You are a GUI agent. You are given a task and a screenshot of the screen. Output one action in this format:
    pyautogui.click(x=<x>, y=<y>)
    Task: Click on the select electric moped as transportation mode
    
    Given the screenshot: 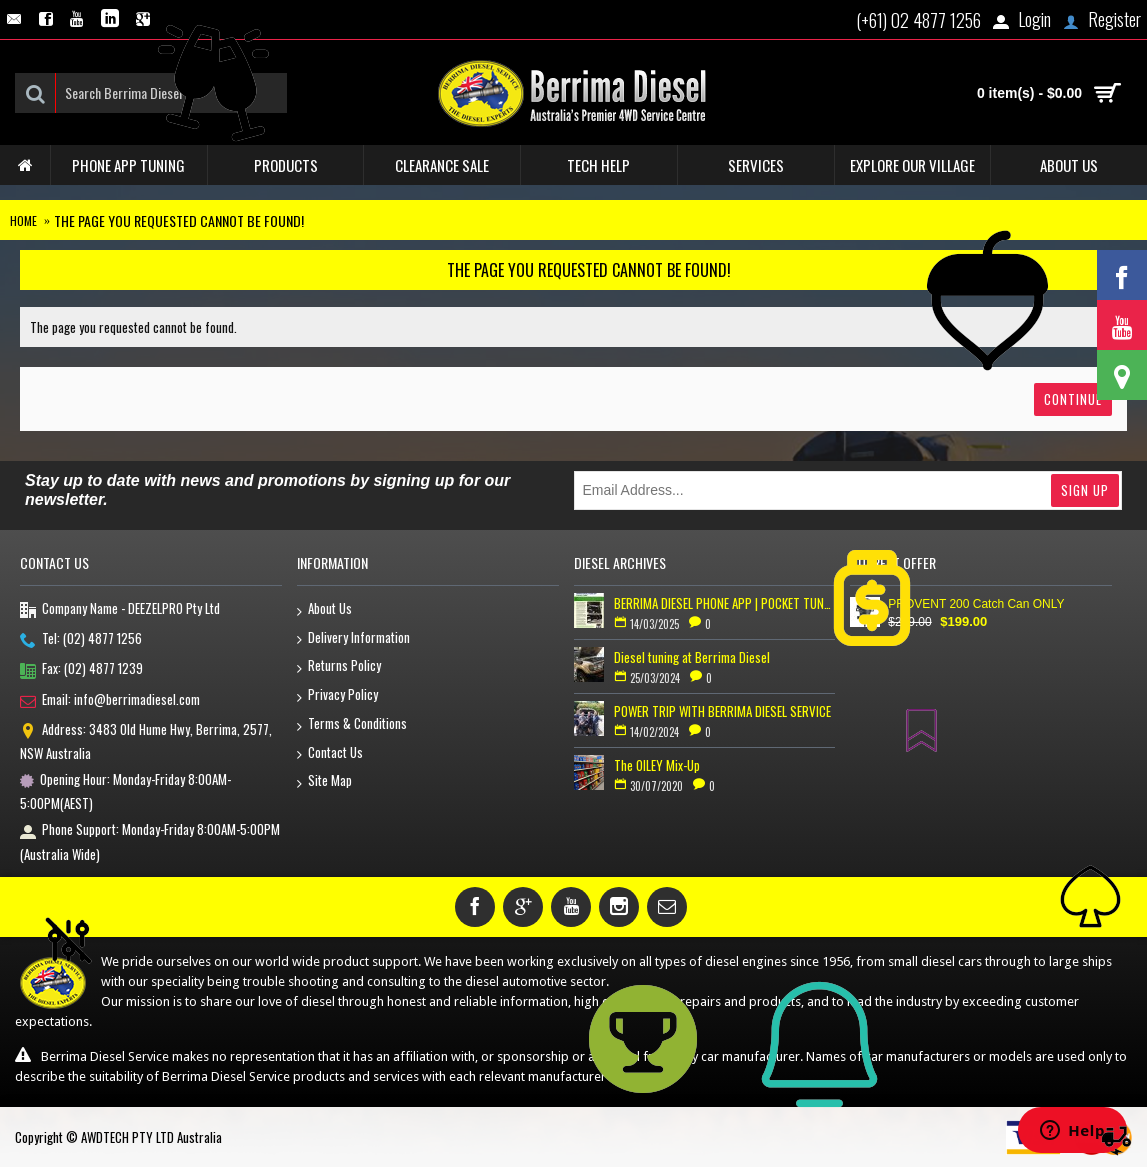 What is the action you would take?
    pyautogui.click(x=1116, y=1139)
    